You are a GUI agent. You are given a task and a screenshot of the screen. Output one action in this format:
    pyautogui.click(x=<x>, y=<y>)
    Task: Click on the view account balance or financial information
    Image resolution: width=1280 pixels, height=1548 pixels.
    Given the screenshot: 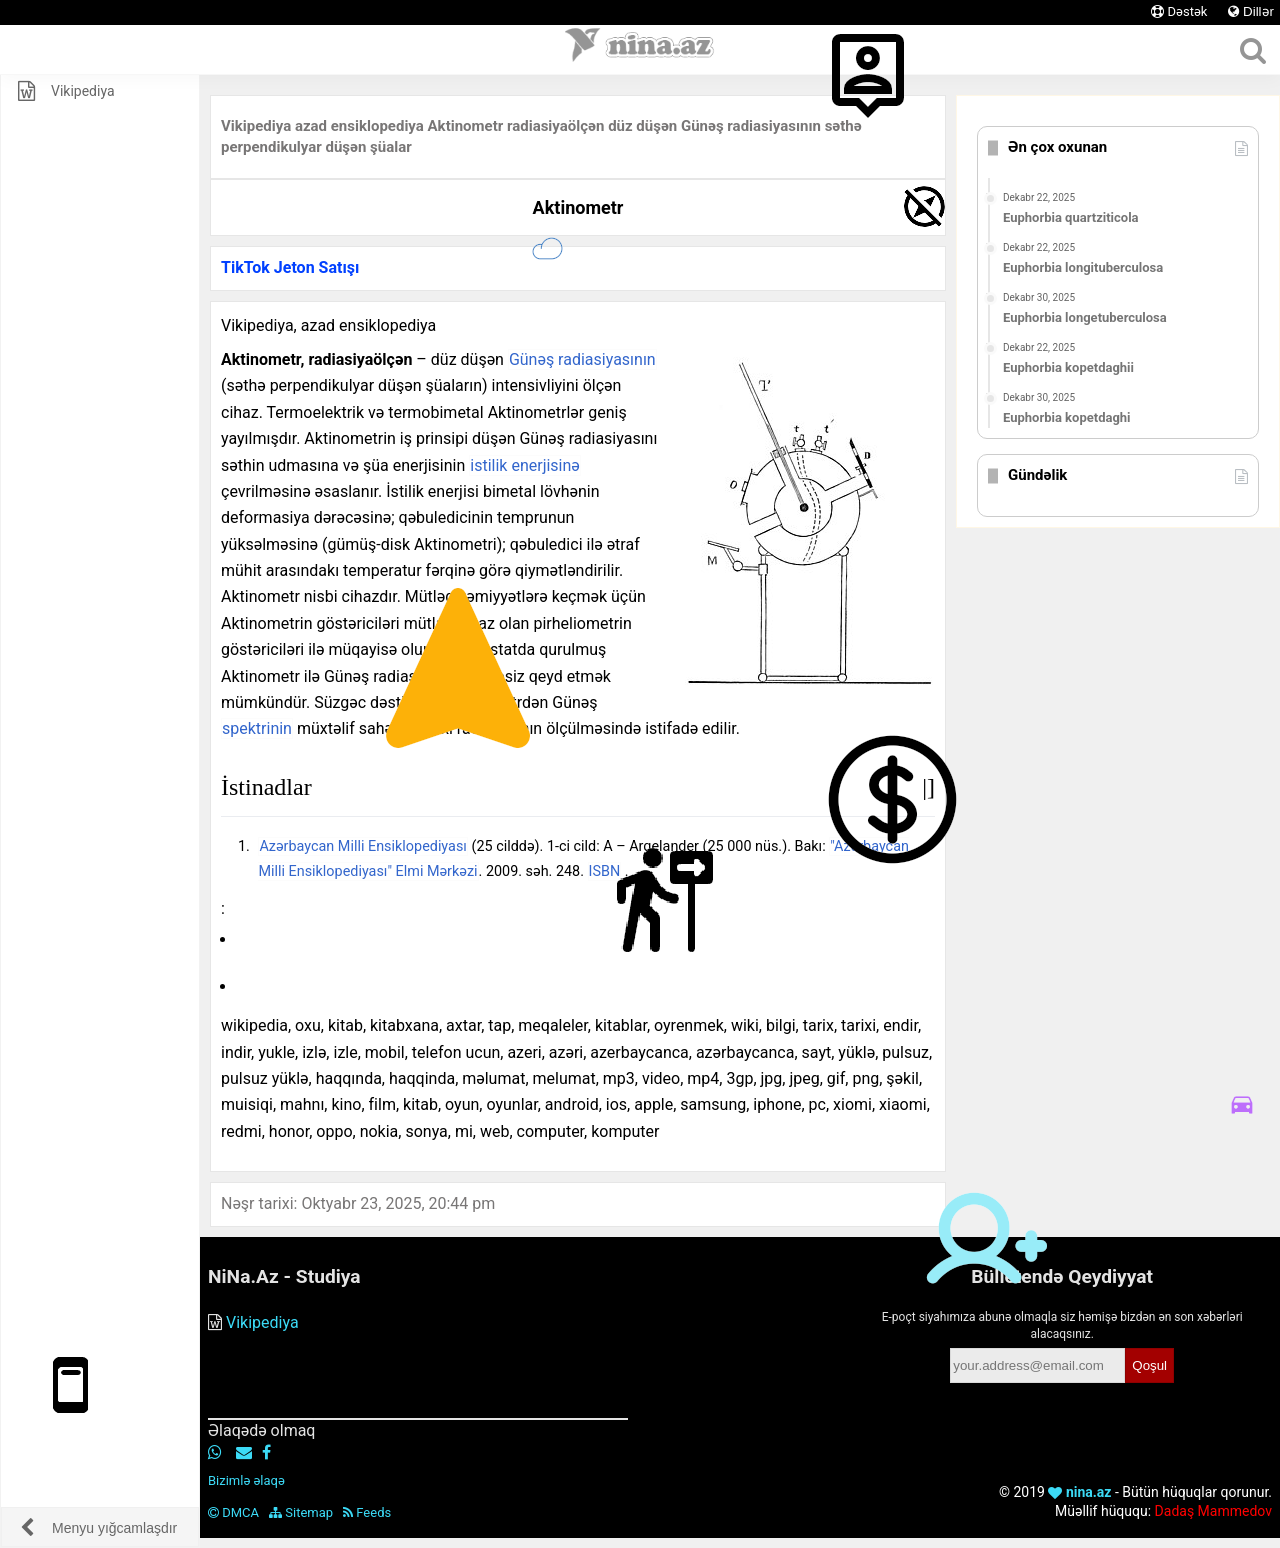 What is the action you would take?
    pyautogui.click(x=892, y=799)
    